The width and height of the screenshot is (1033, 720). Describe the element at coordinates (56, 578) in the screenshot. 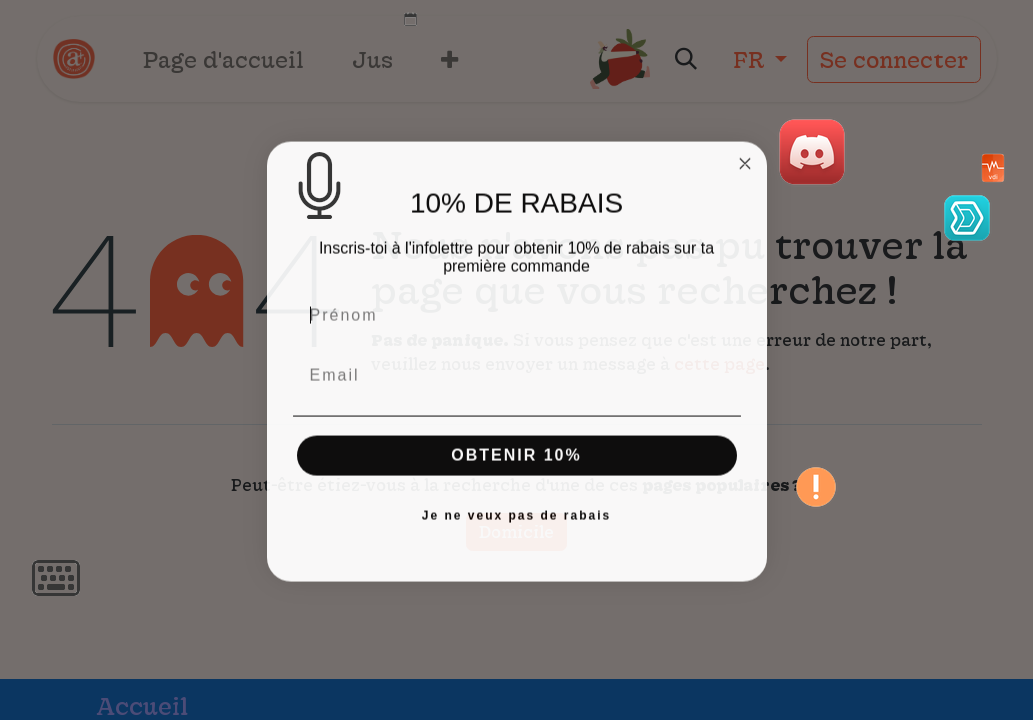

I see `open keyboard settings` at that location.